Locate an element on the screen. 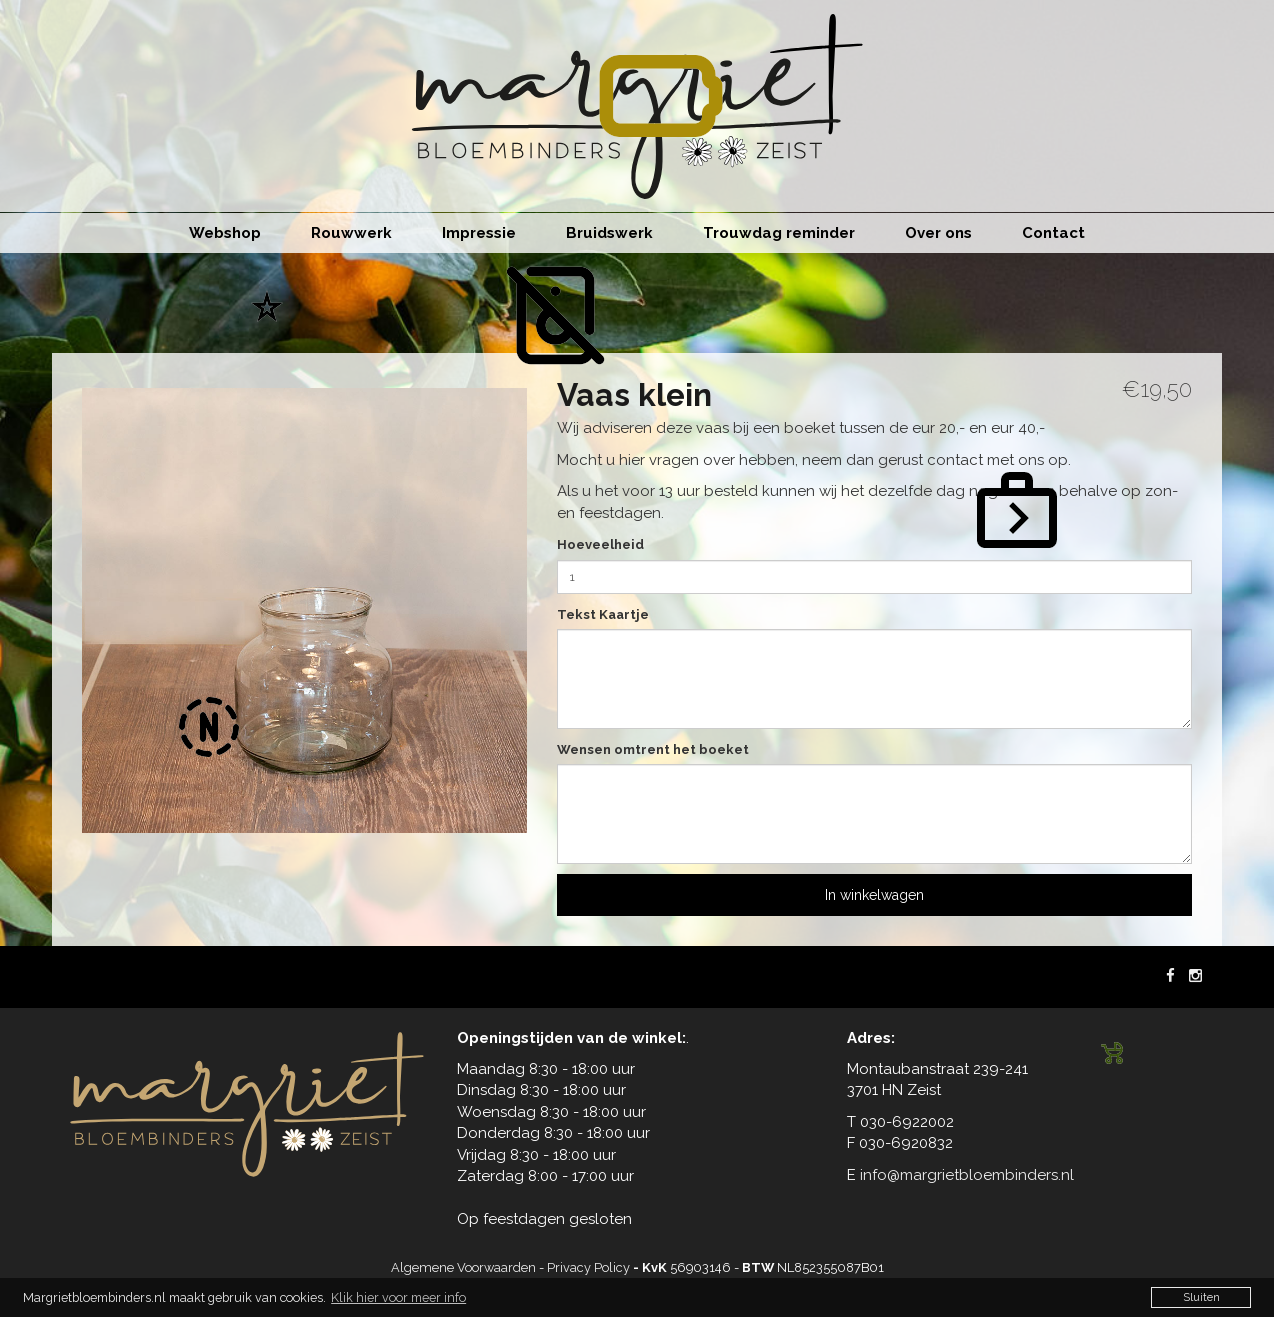 The width and height of the screenshot is (1274, 1317). indicates a draft or pending status for an item is located at coordinates (209, 727).